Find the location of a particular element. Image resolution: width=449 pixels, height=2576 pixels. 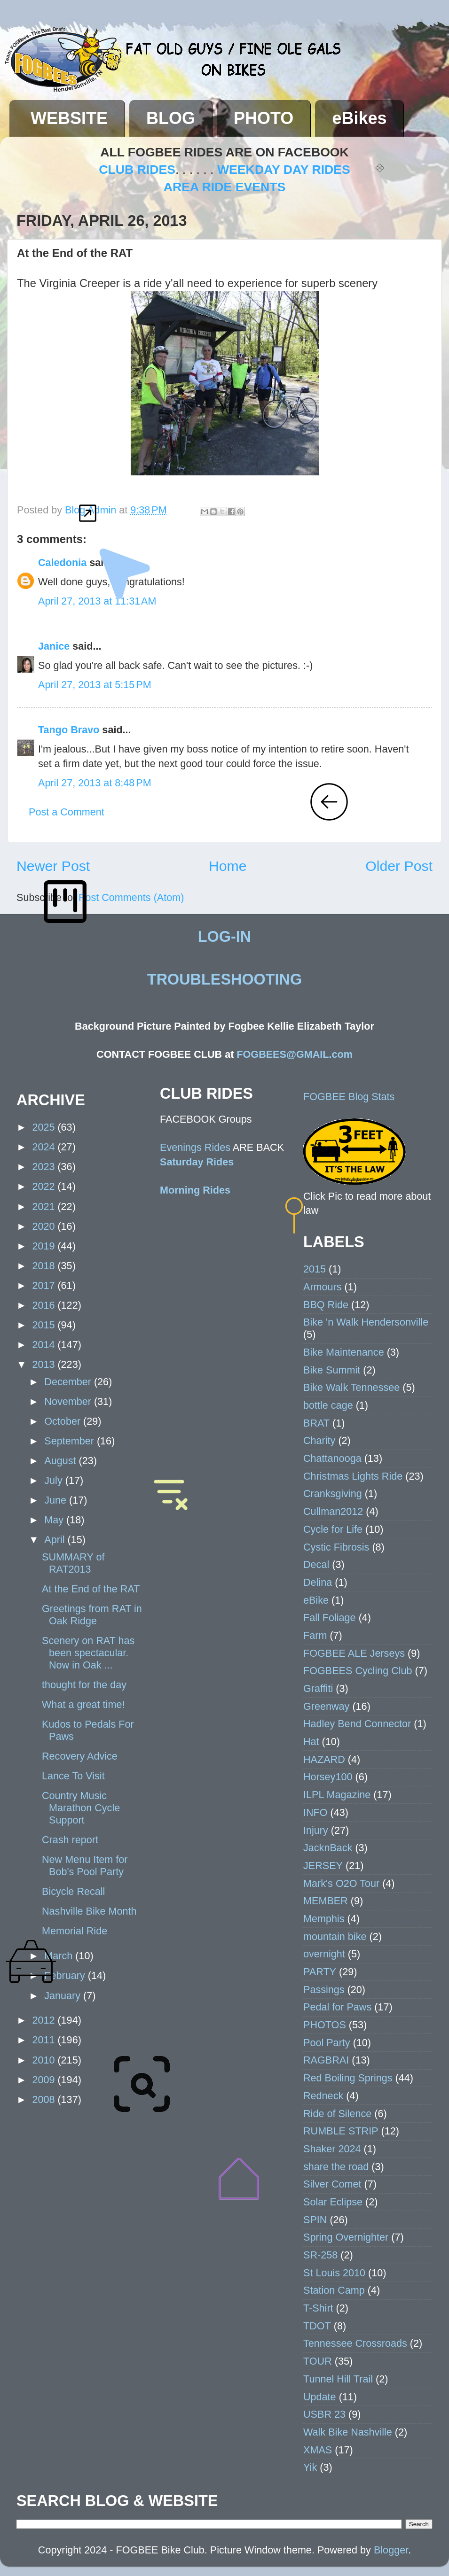

clear all active filters is located at coordinates (169, 1491).